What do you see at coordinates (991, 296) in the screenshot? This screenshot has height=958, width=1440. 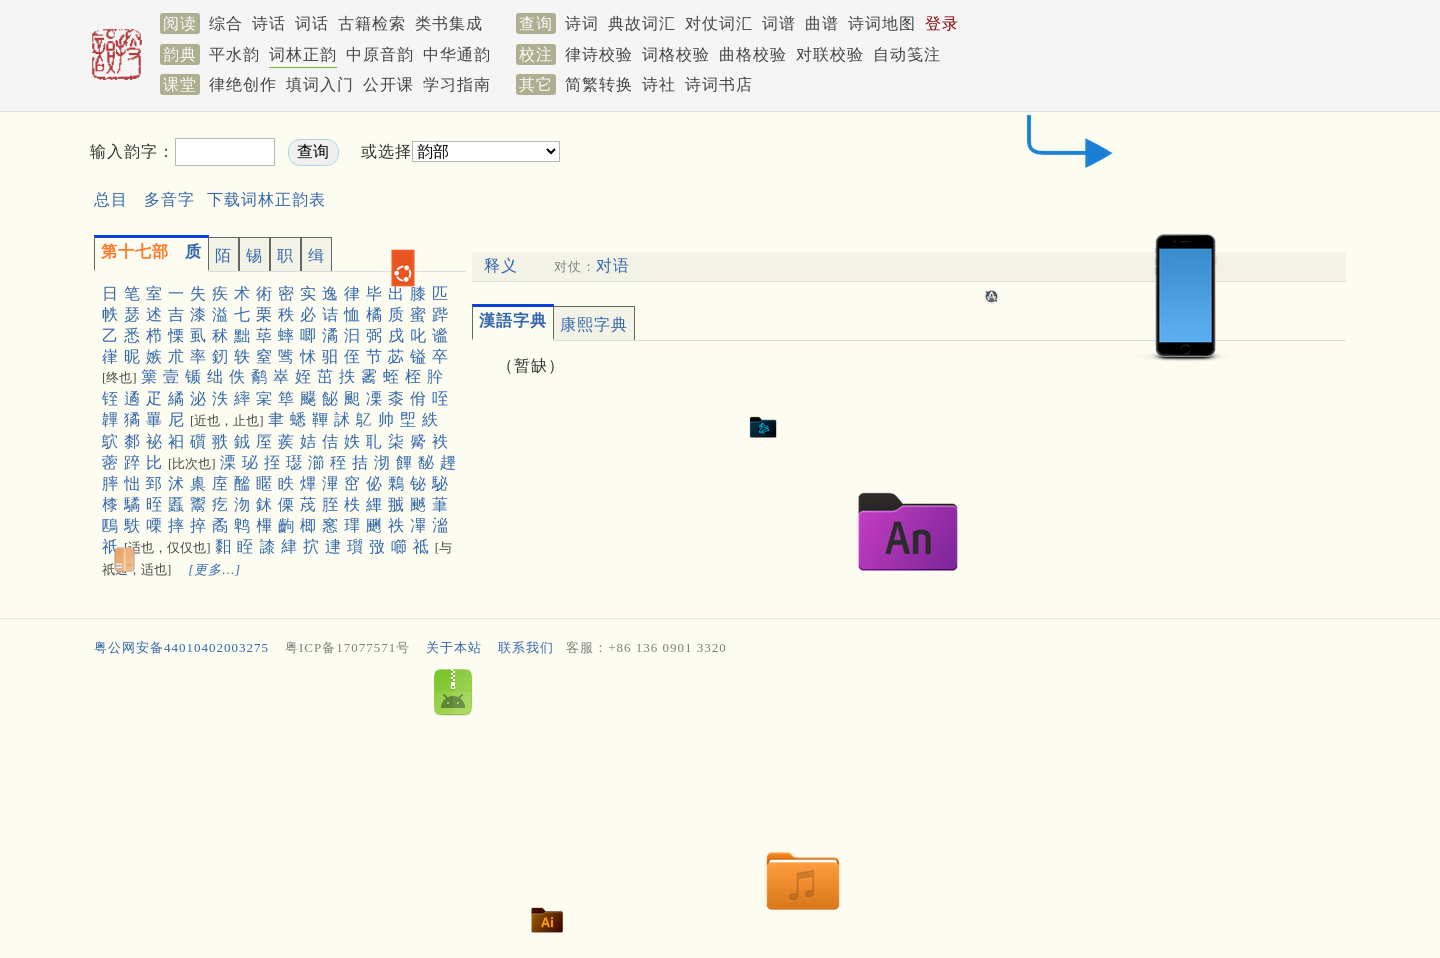 I see `open the software updater application` at bounding box center [991, 296].